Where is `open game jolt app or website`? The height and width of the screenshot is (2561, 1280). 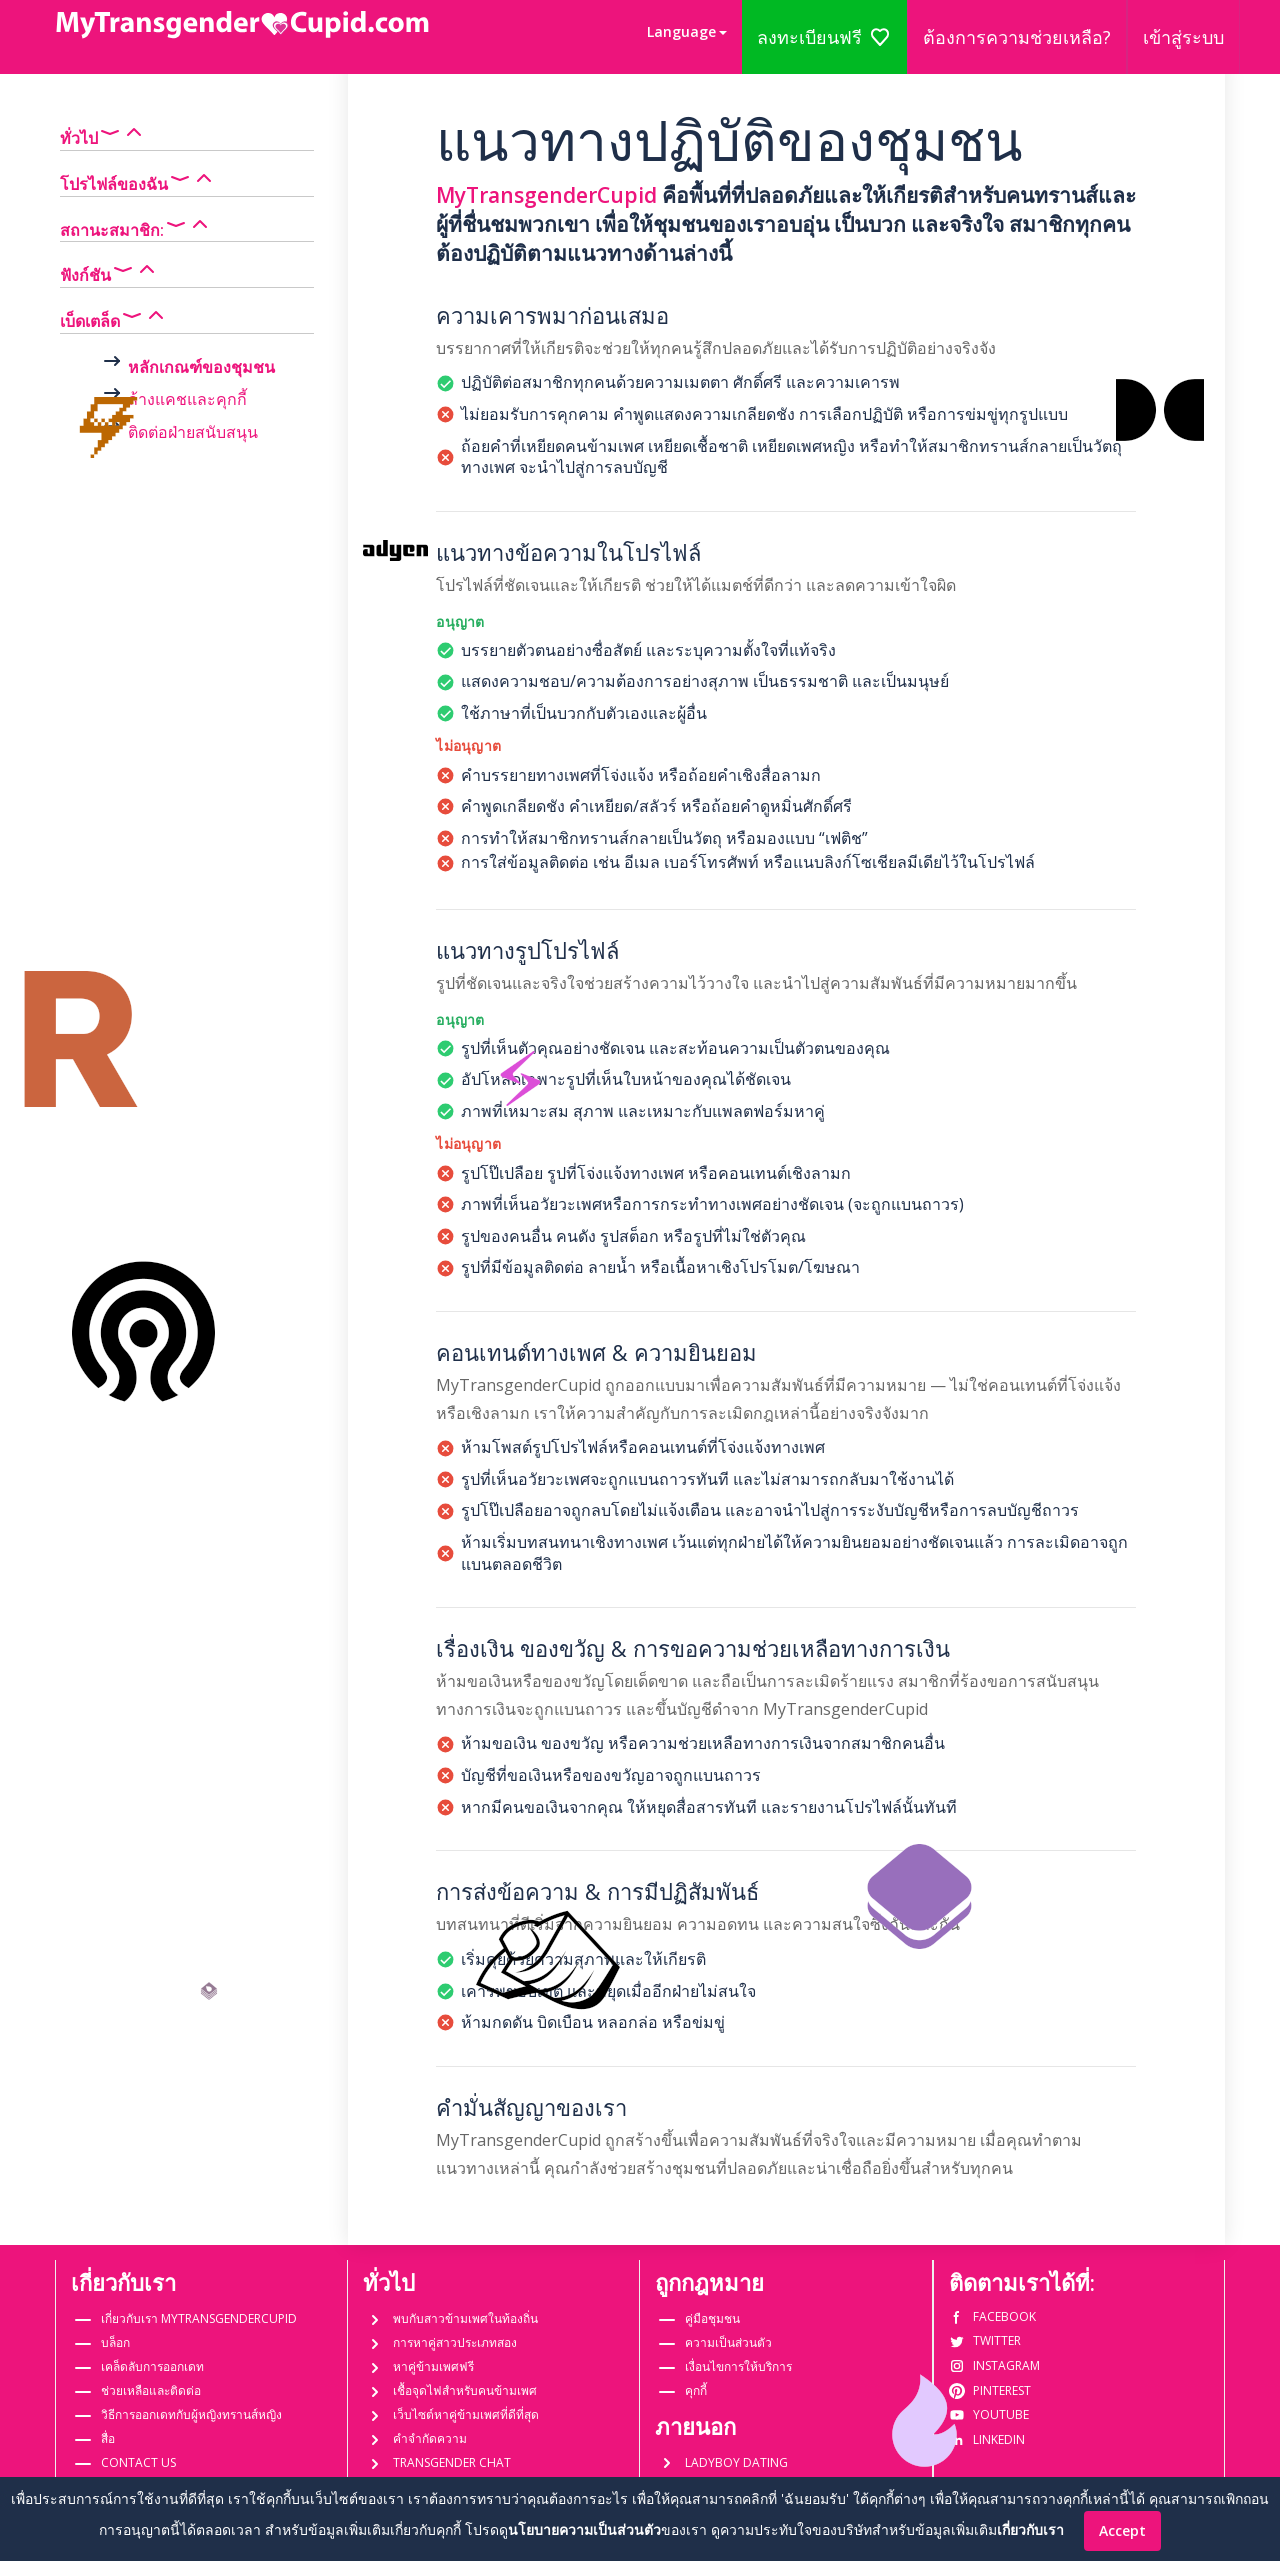
open game jolt app or website is located at coordinates (108, 427).